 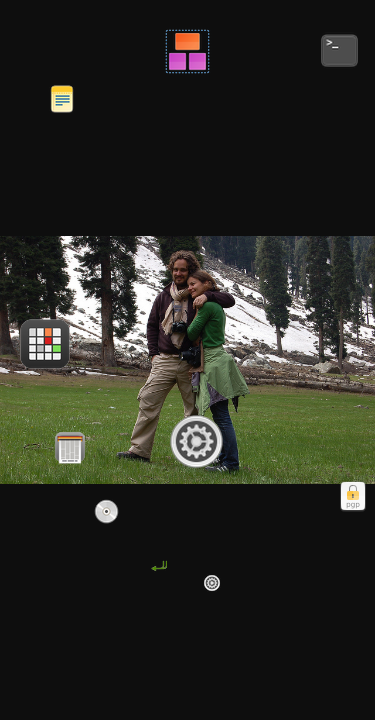 I want to click on open the terminal application, so click(x=339, y=50).